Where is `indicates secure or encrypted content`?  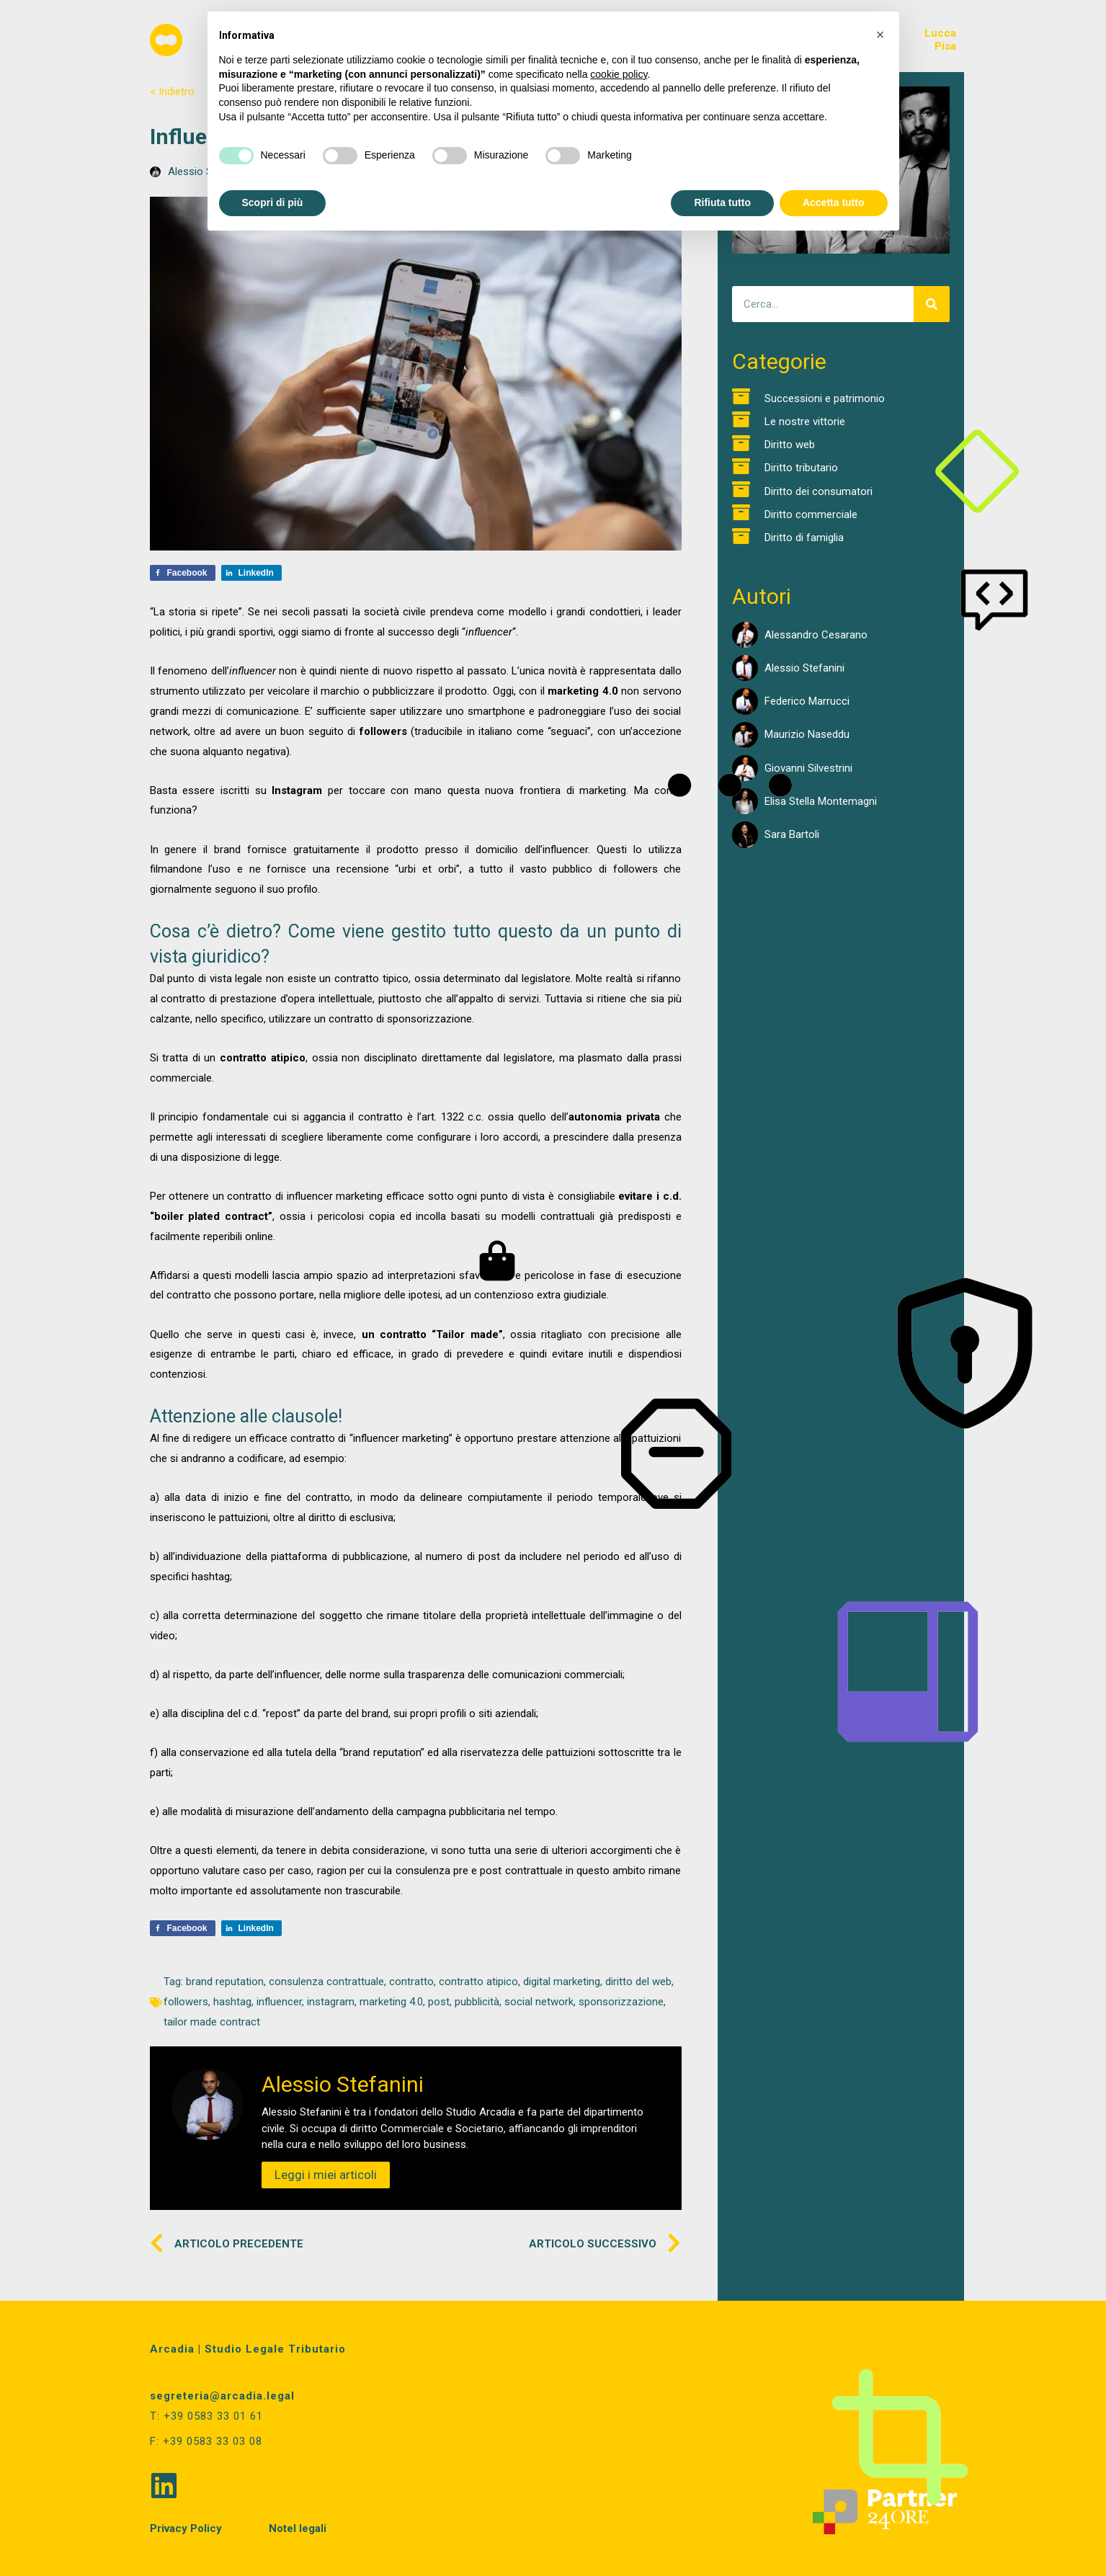
indicates secure or encrypted content is located at coordinates (965, 1355).